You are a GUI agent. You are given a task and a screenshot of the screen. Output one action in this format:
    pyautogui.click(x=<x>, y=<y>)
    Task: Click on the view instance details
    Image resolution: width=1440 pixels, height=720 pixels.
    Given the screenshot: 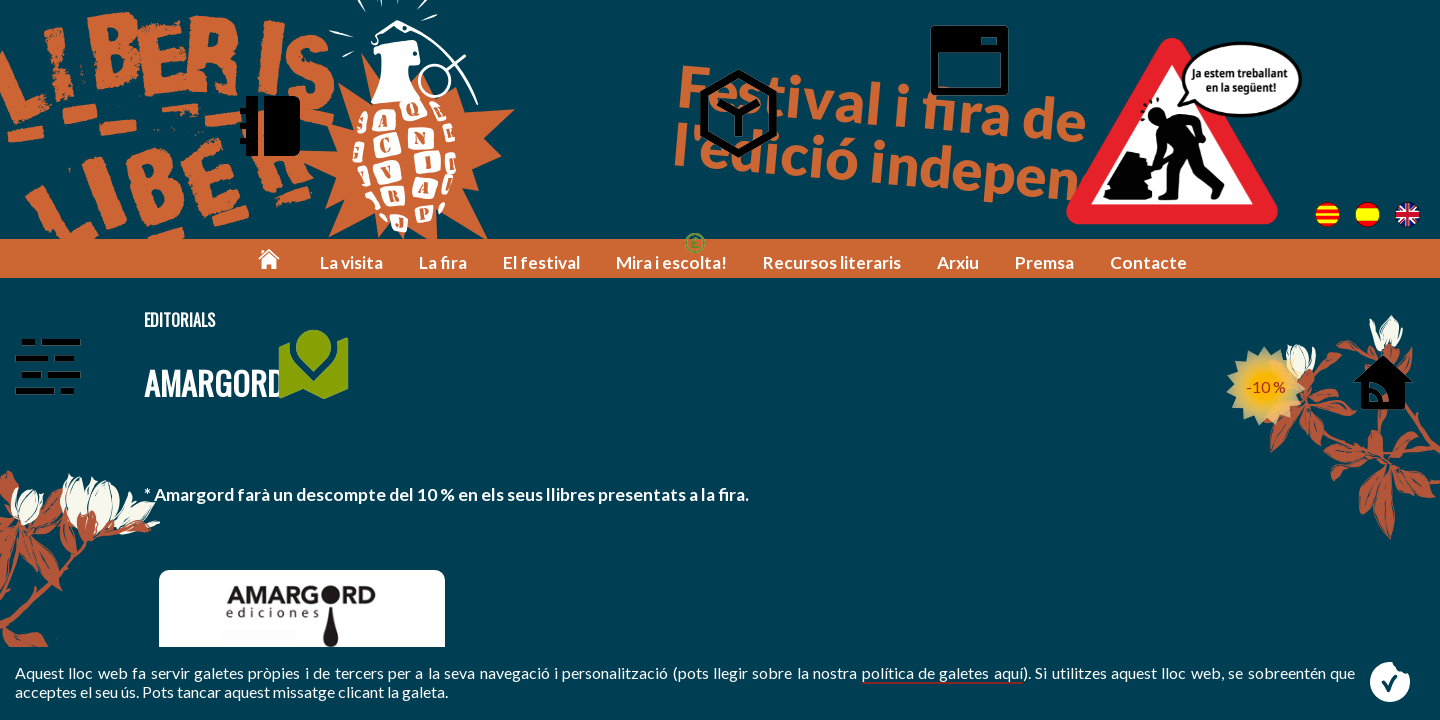 What is the action you would take?
    pyautogui.click(x=738, y=113)
    